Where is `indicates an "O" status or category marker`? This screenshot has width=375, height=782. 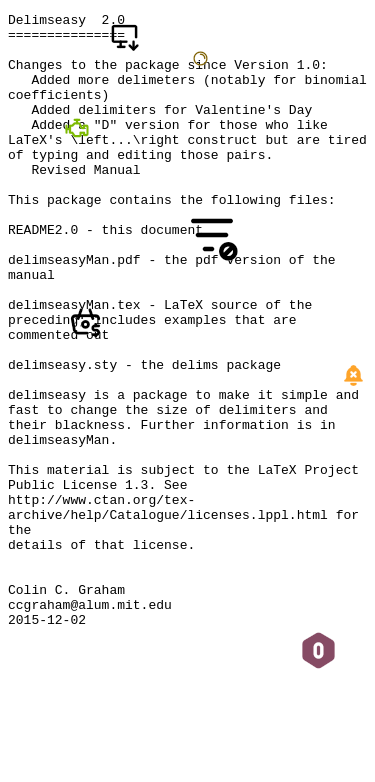 indicates an "O" status or category marker is located at coordinates (318, 650).